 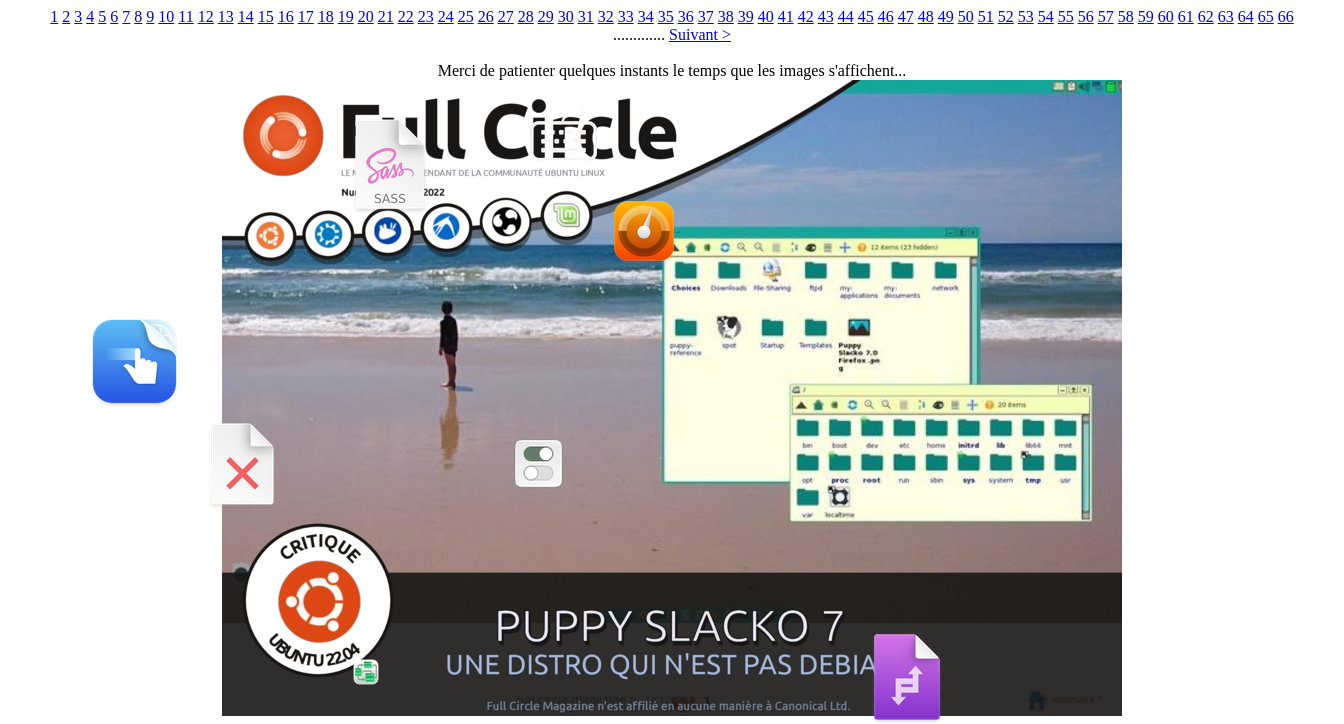 I want to click on microsoft infopath form file, so click(x=907, y=677).